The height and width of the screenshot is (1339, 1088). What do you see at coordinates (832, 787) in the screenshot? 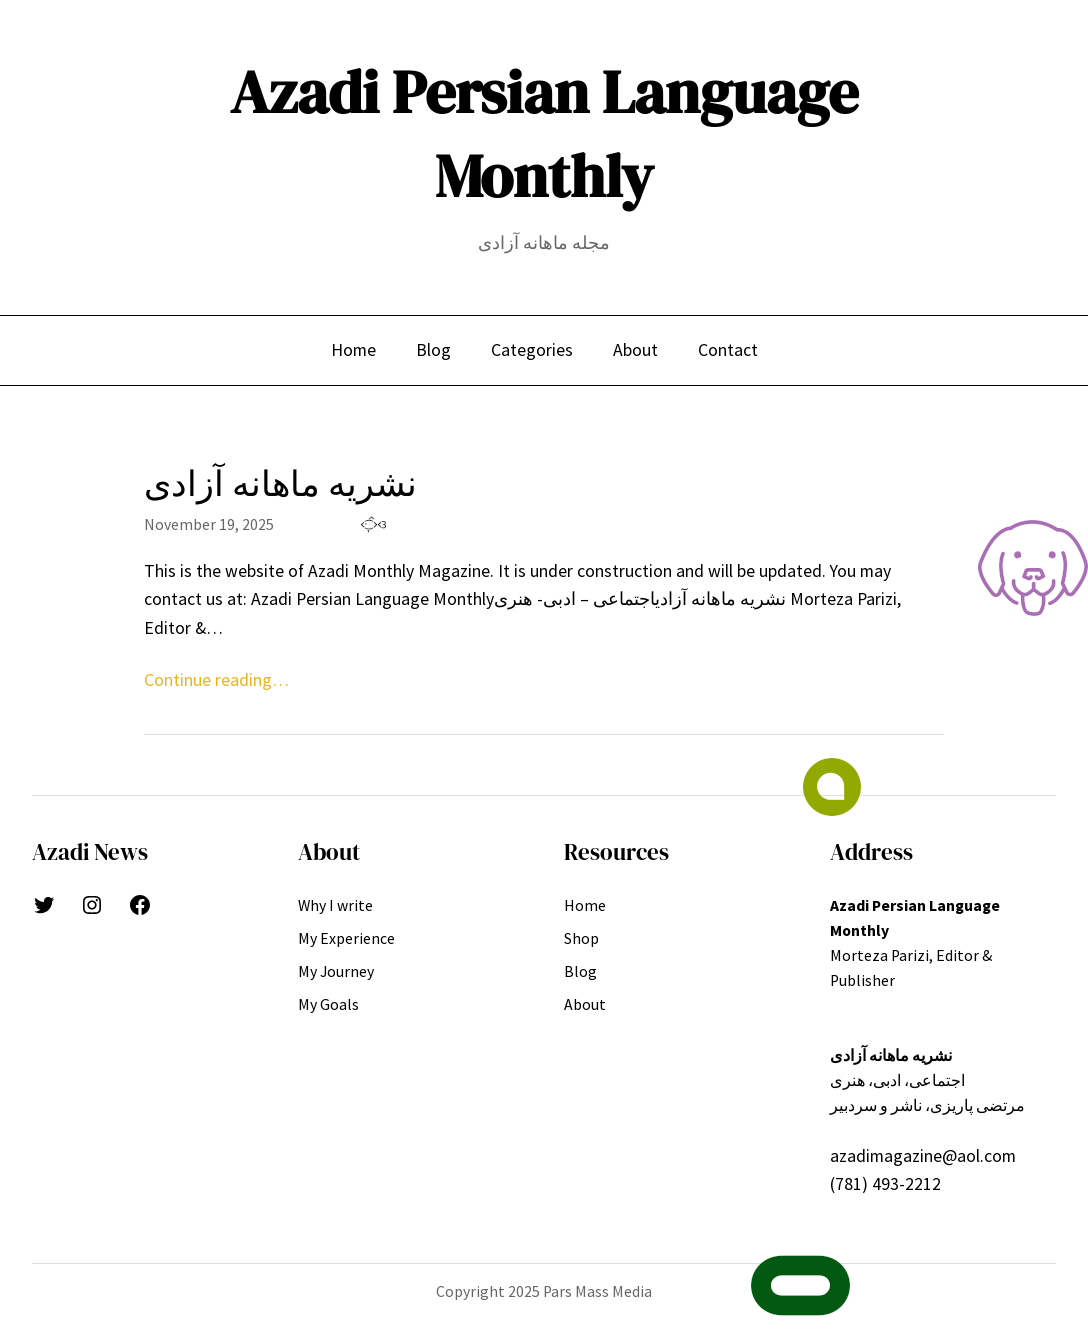
I see `open chatwoot customer support platform` at bounding box center [832, 787].